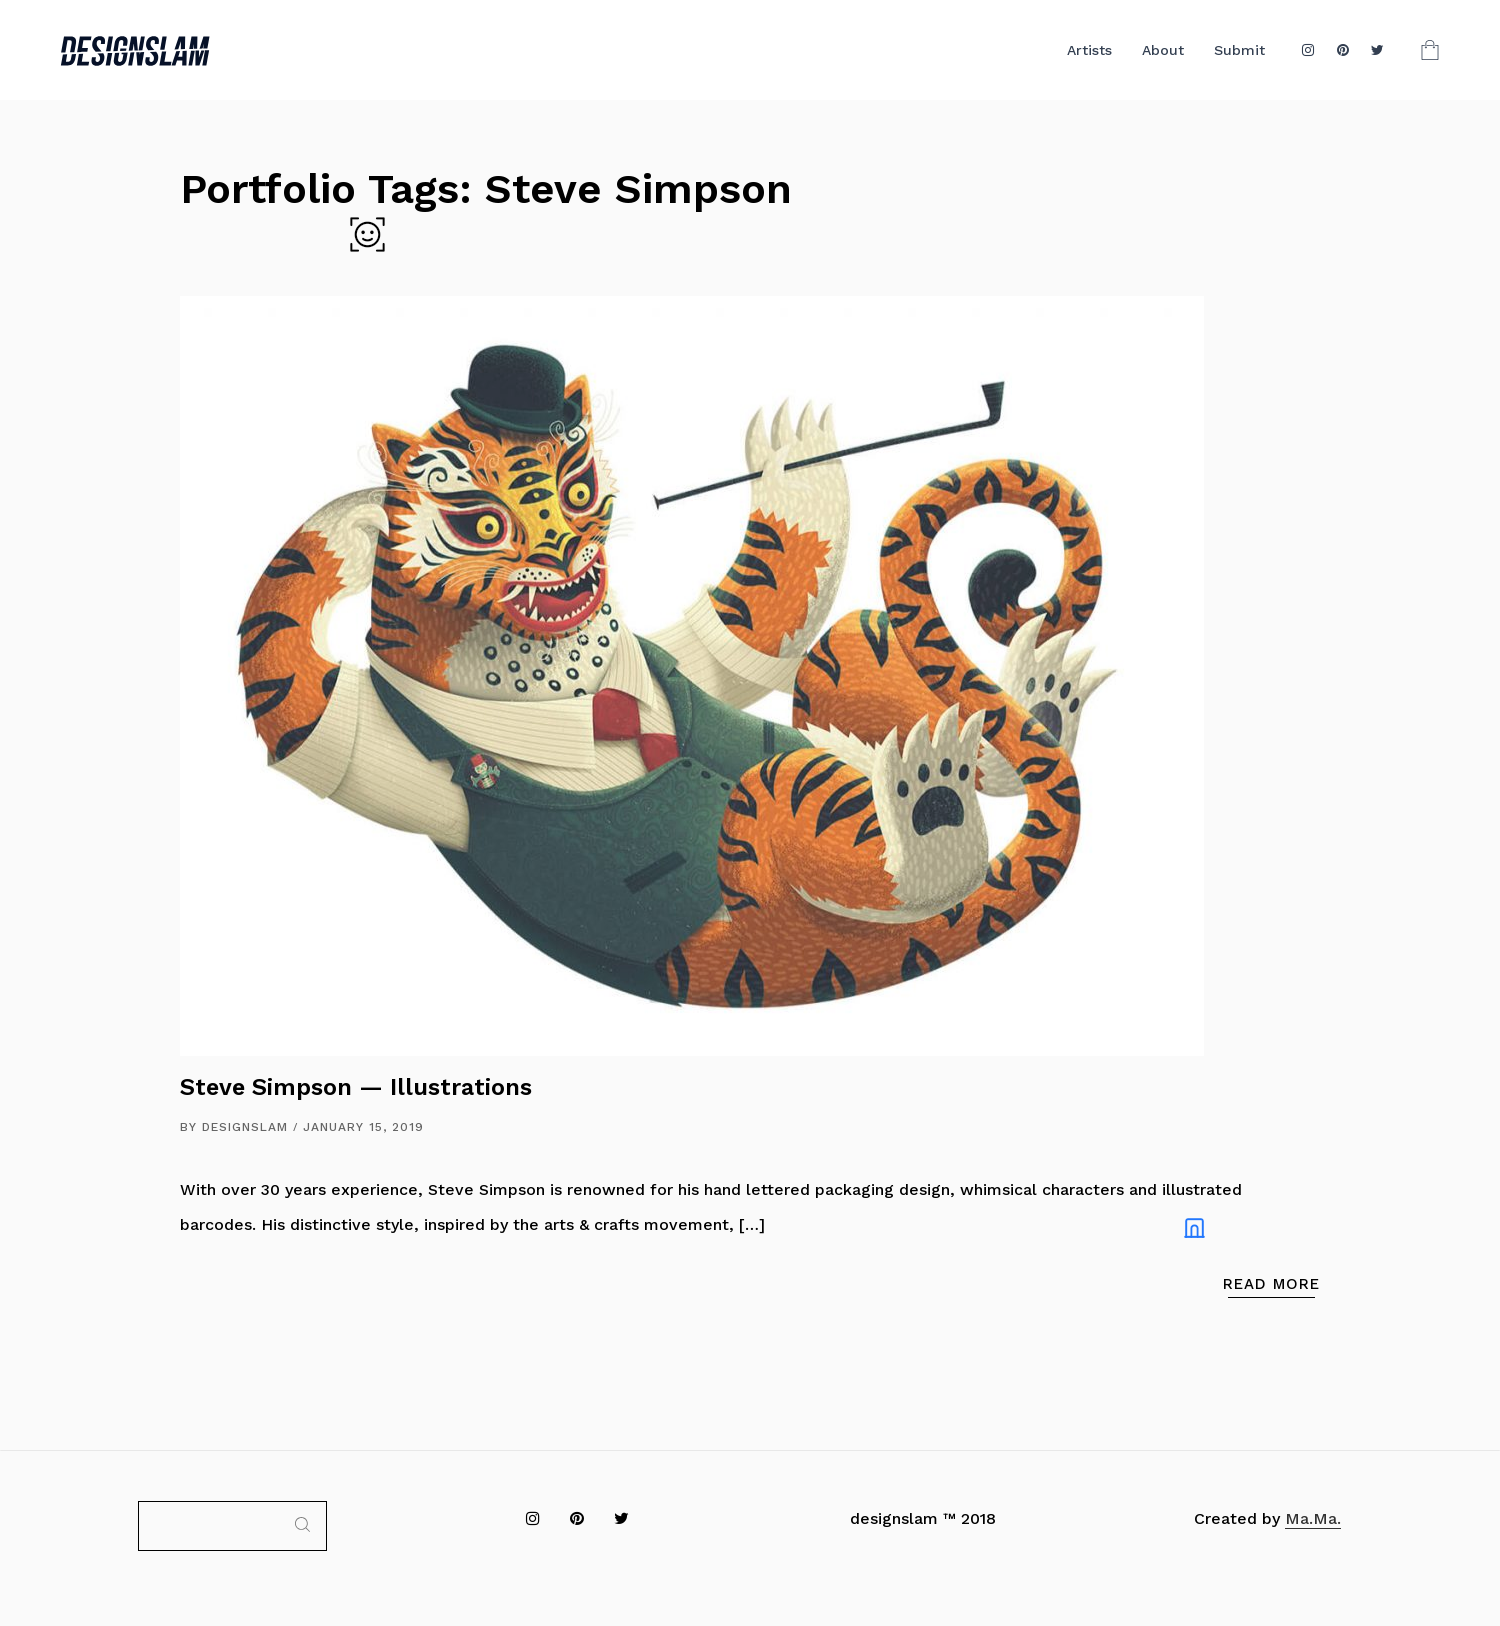 The image size is (1500, 1626). I want to click on scan face to unlock or authenticate, so click(367, 234).